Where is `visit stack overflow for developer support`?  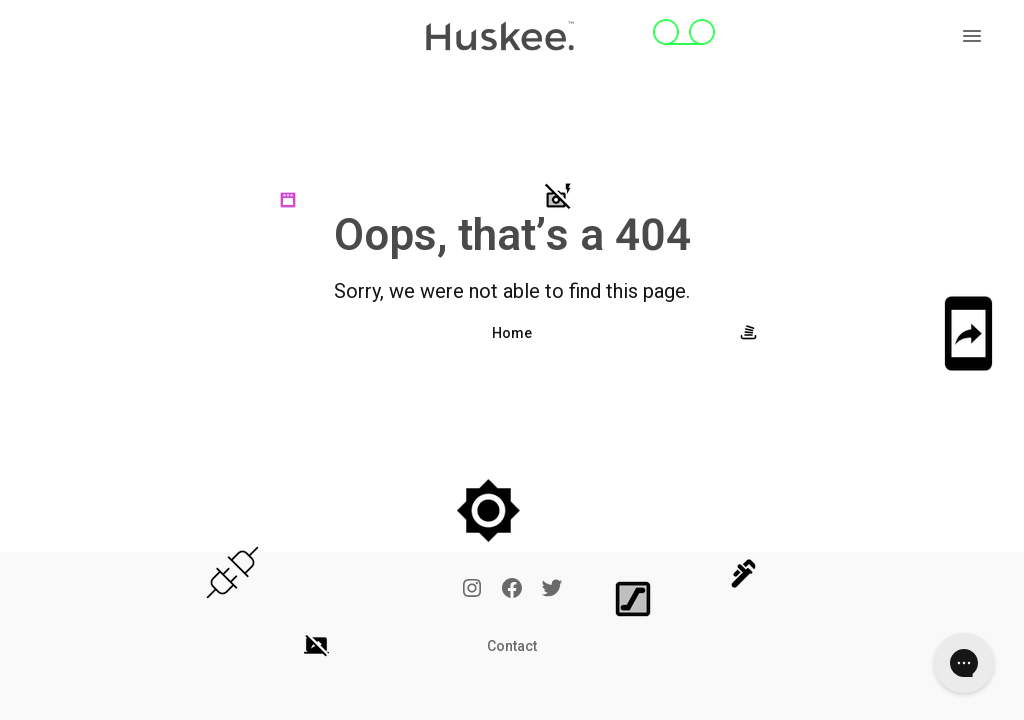 visit stack overflow for developer support is located at coordinates (748, 331).